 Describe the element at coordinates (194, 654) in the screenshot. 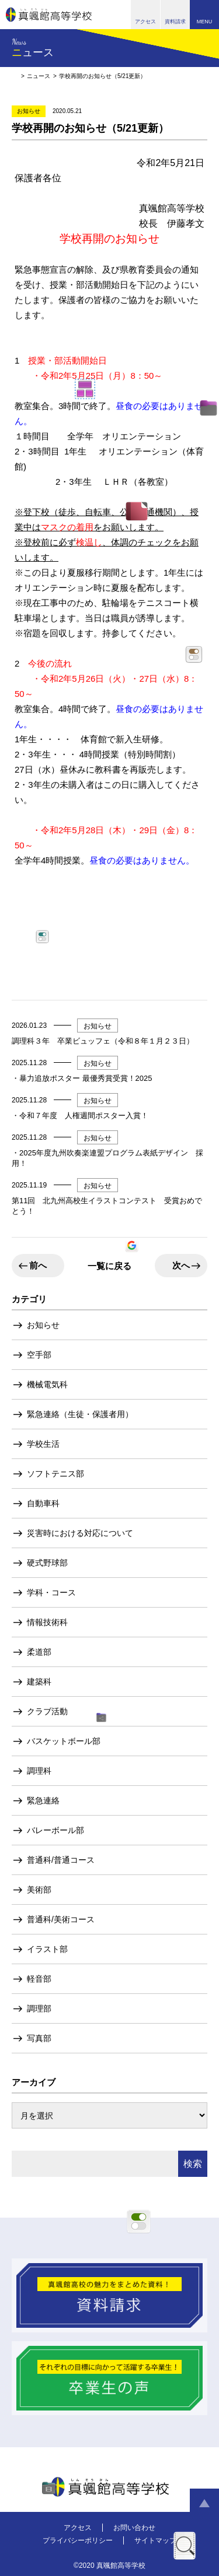

I see `open system tweaks or customization settings` at that location.